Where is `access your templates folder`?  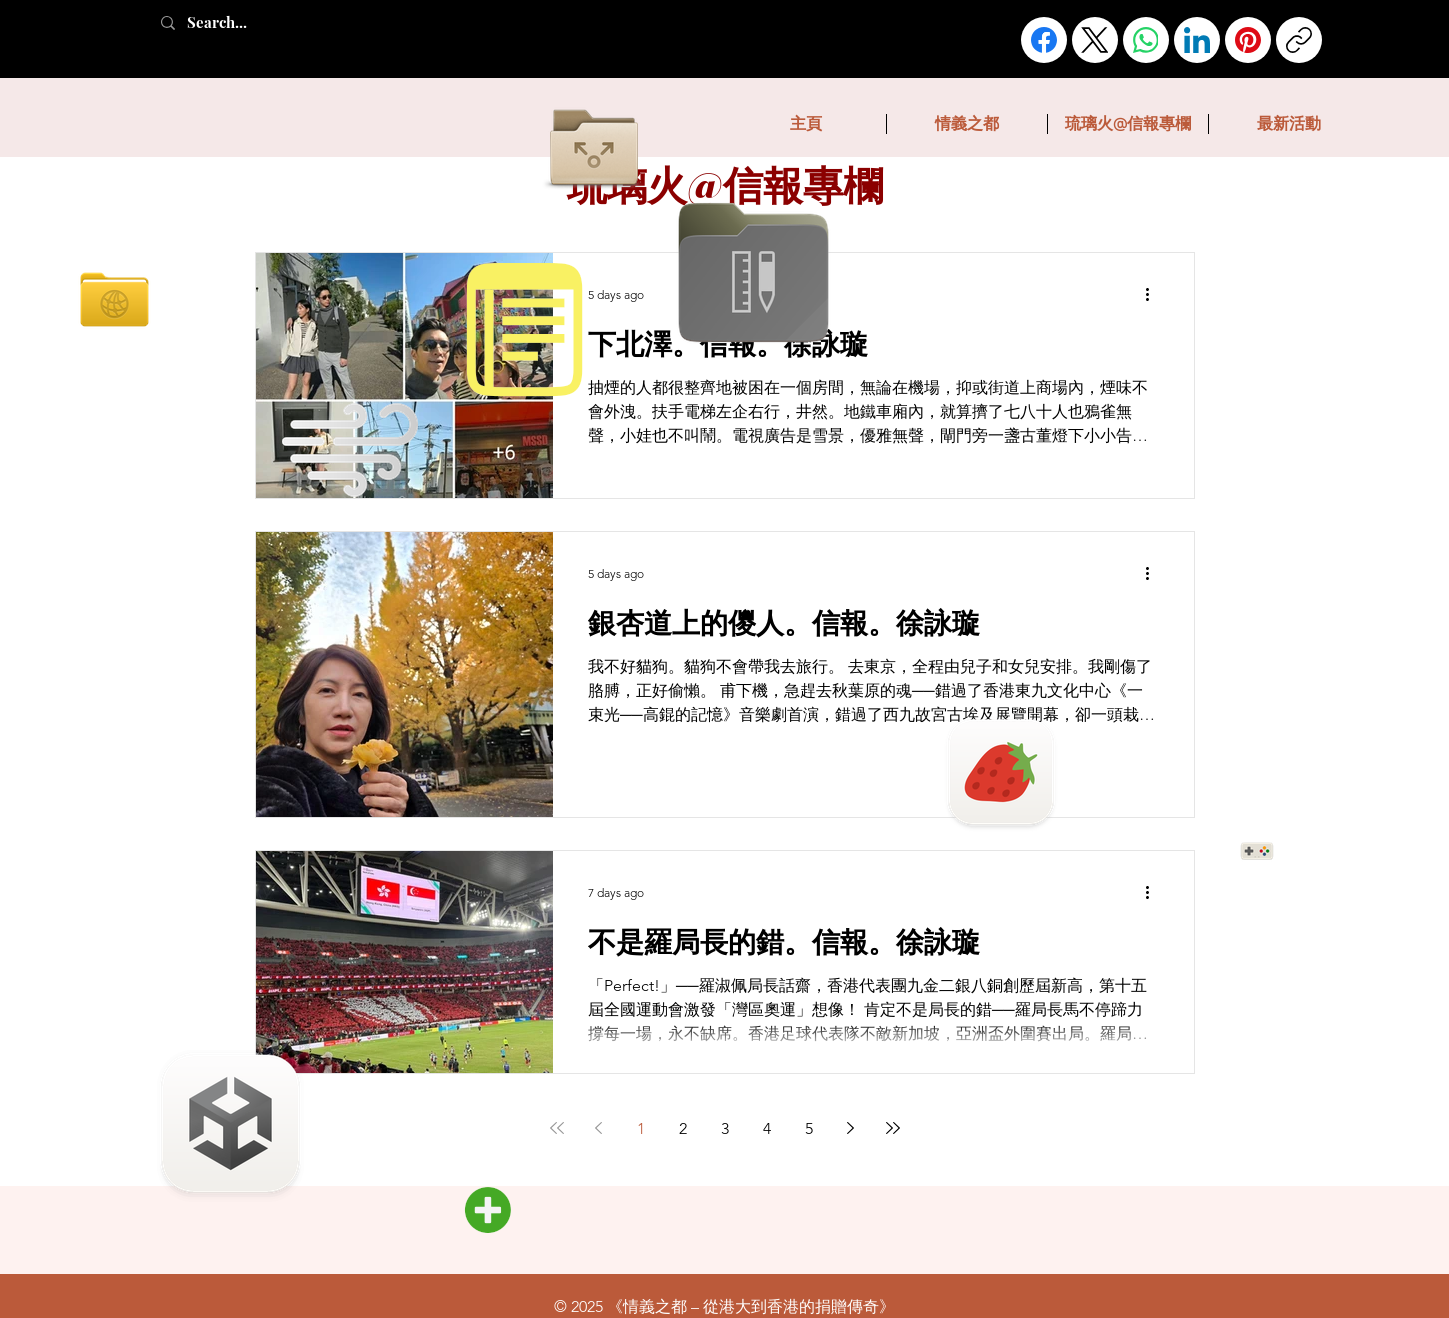 access your templates folder is located at coordinates (753, 272).